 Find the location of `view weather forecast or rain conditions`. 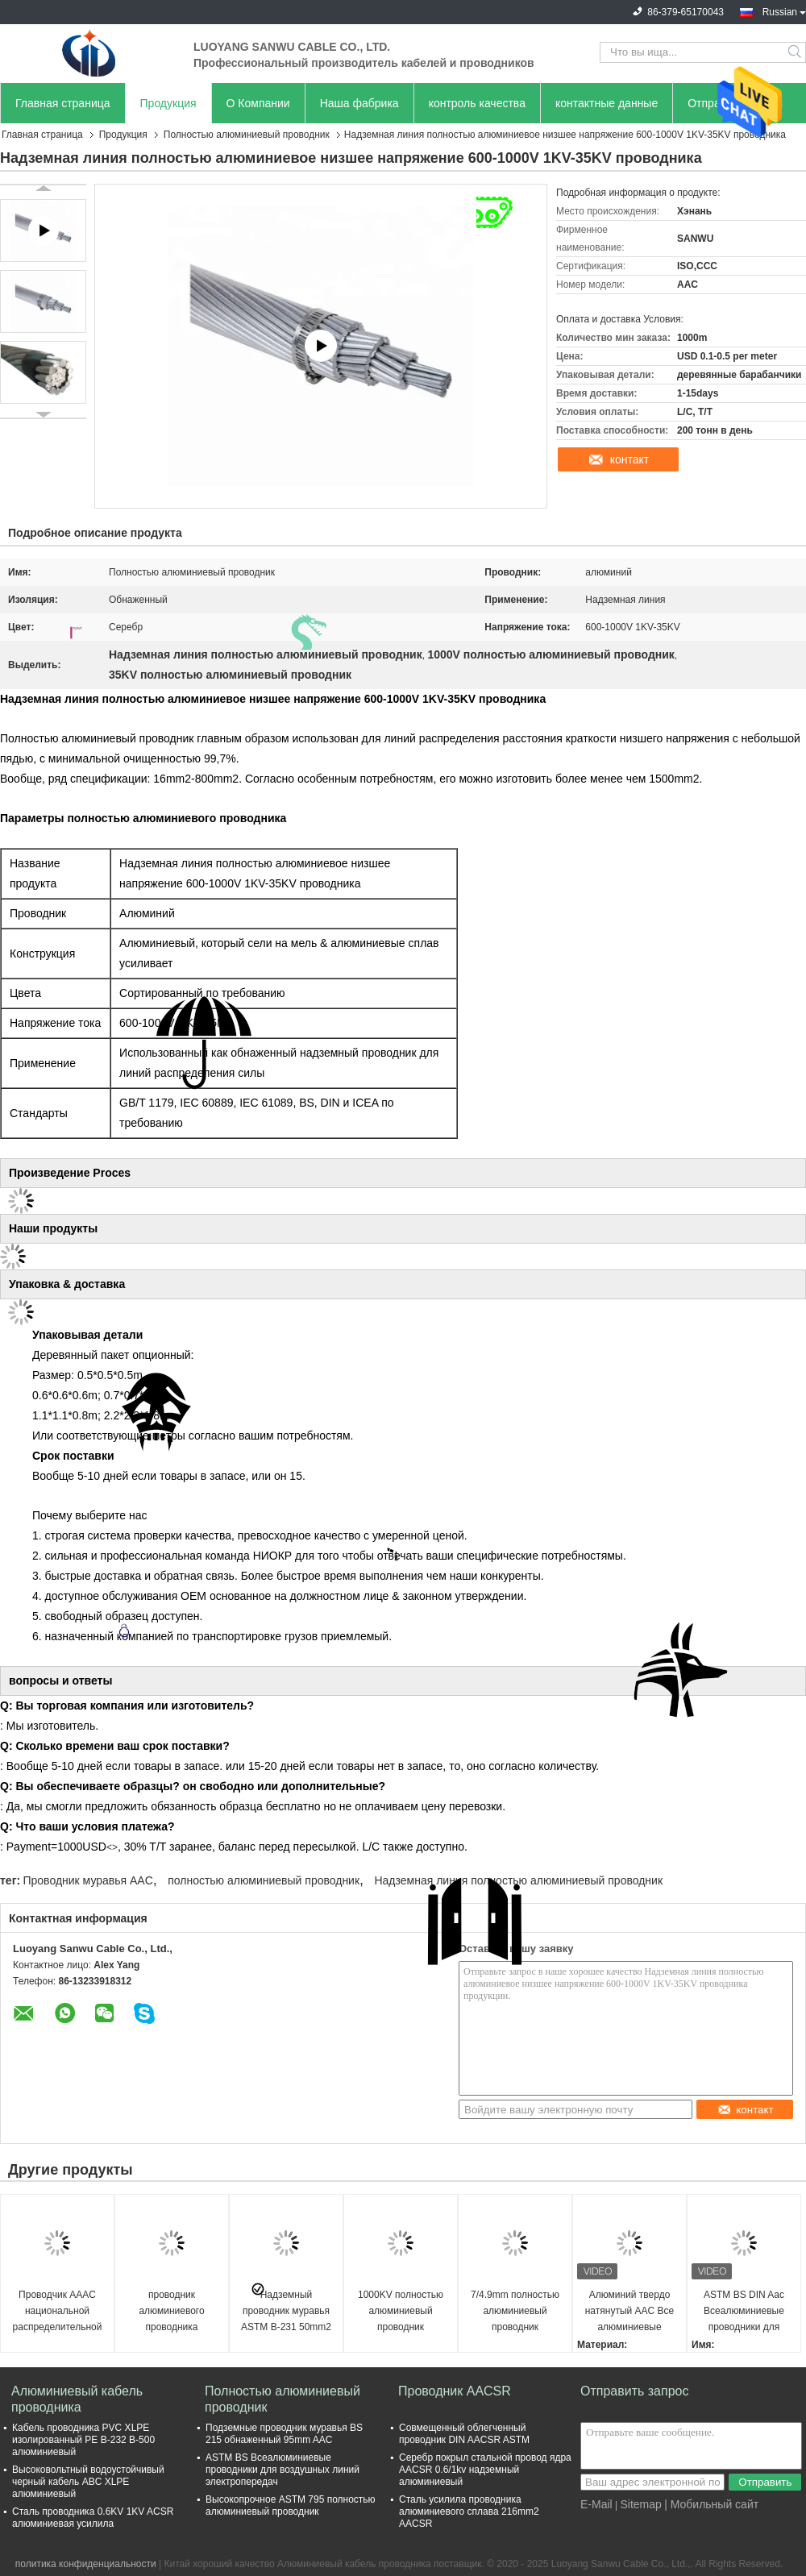

view weather forecast or rain conditions is located at coordinates (203, 1041).